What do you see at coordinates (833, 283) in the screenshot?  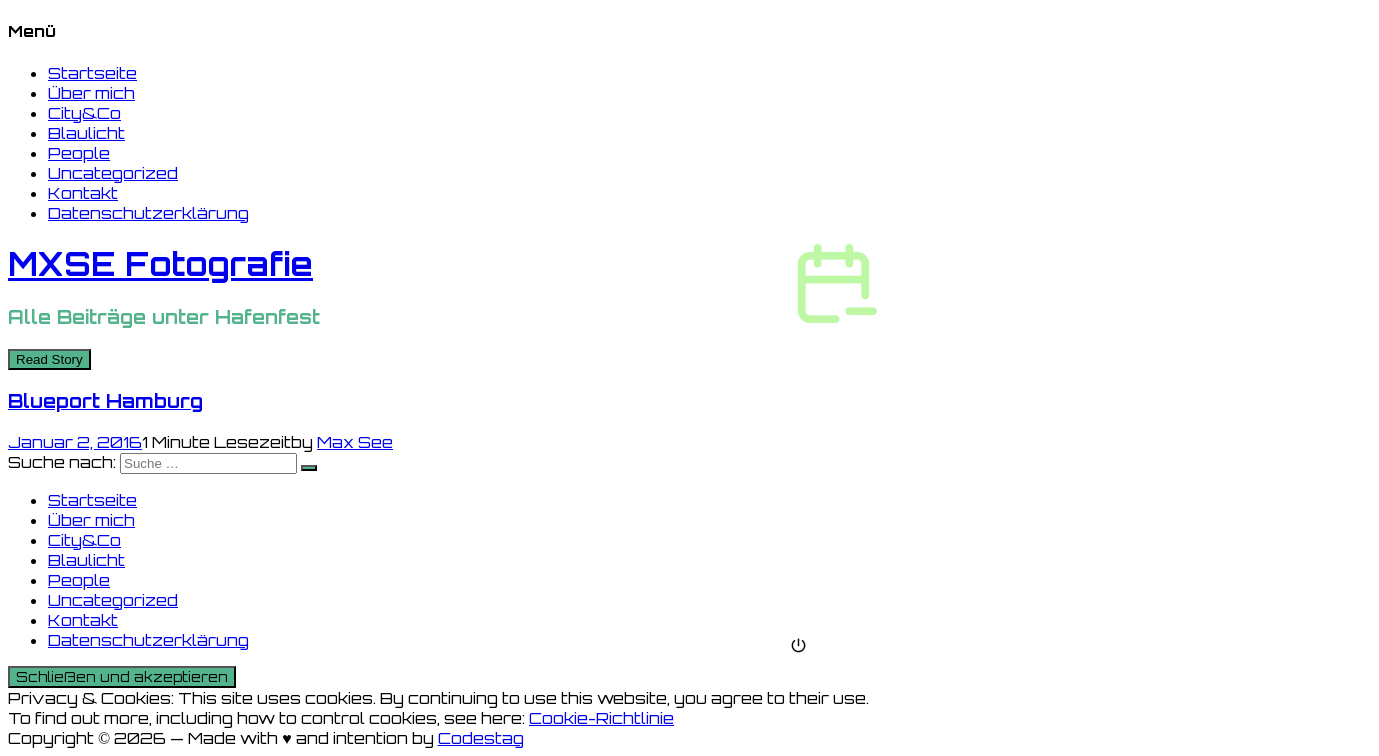 I see `remove an event from your calendar` at bounding box center [833, 283].